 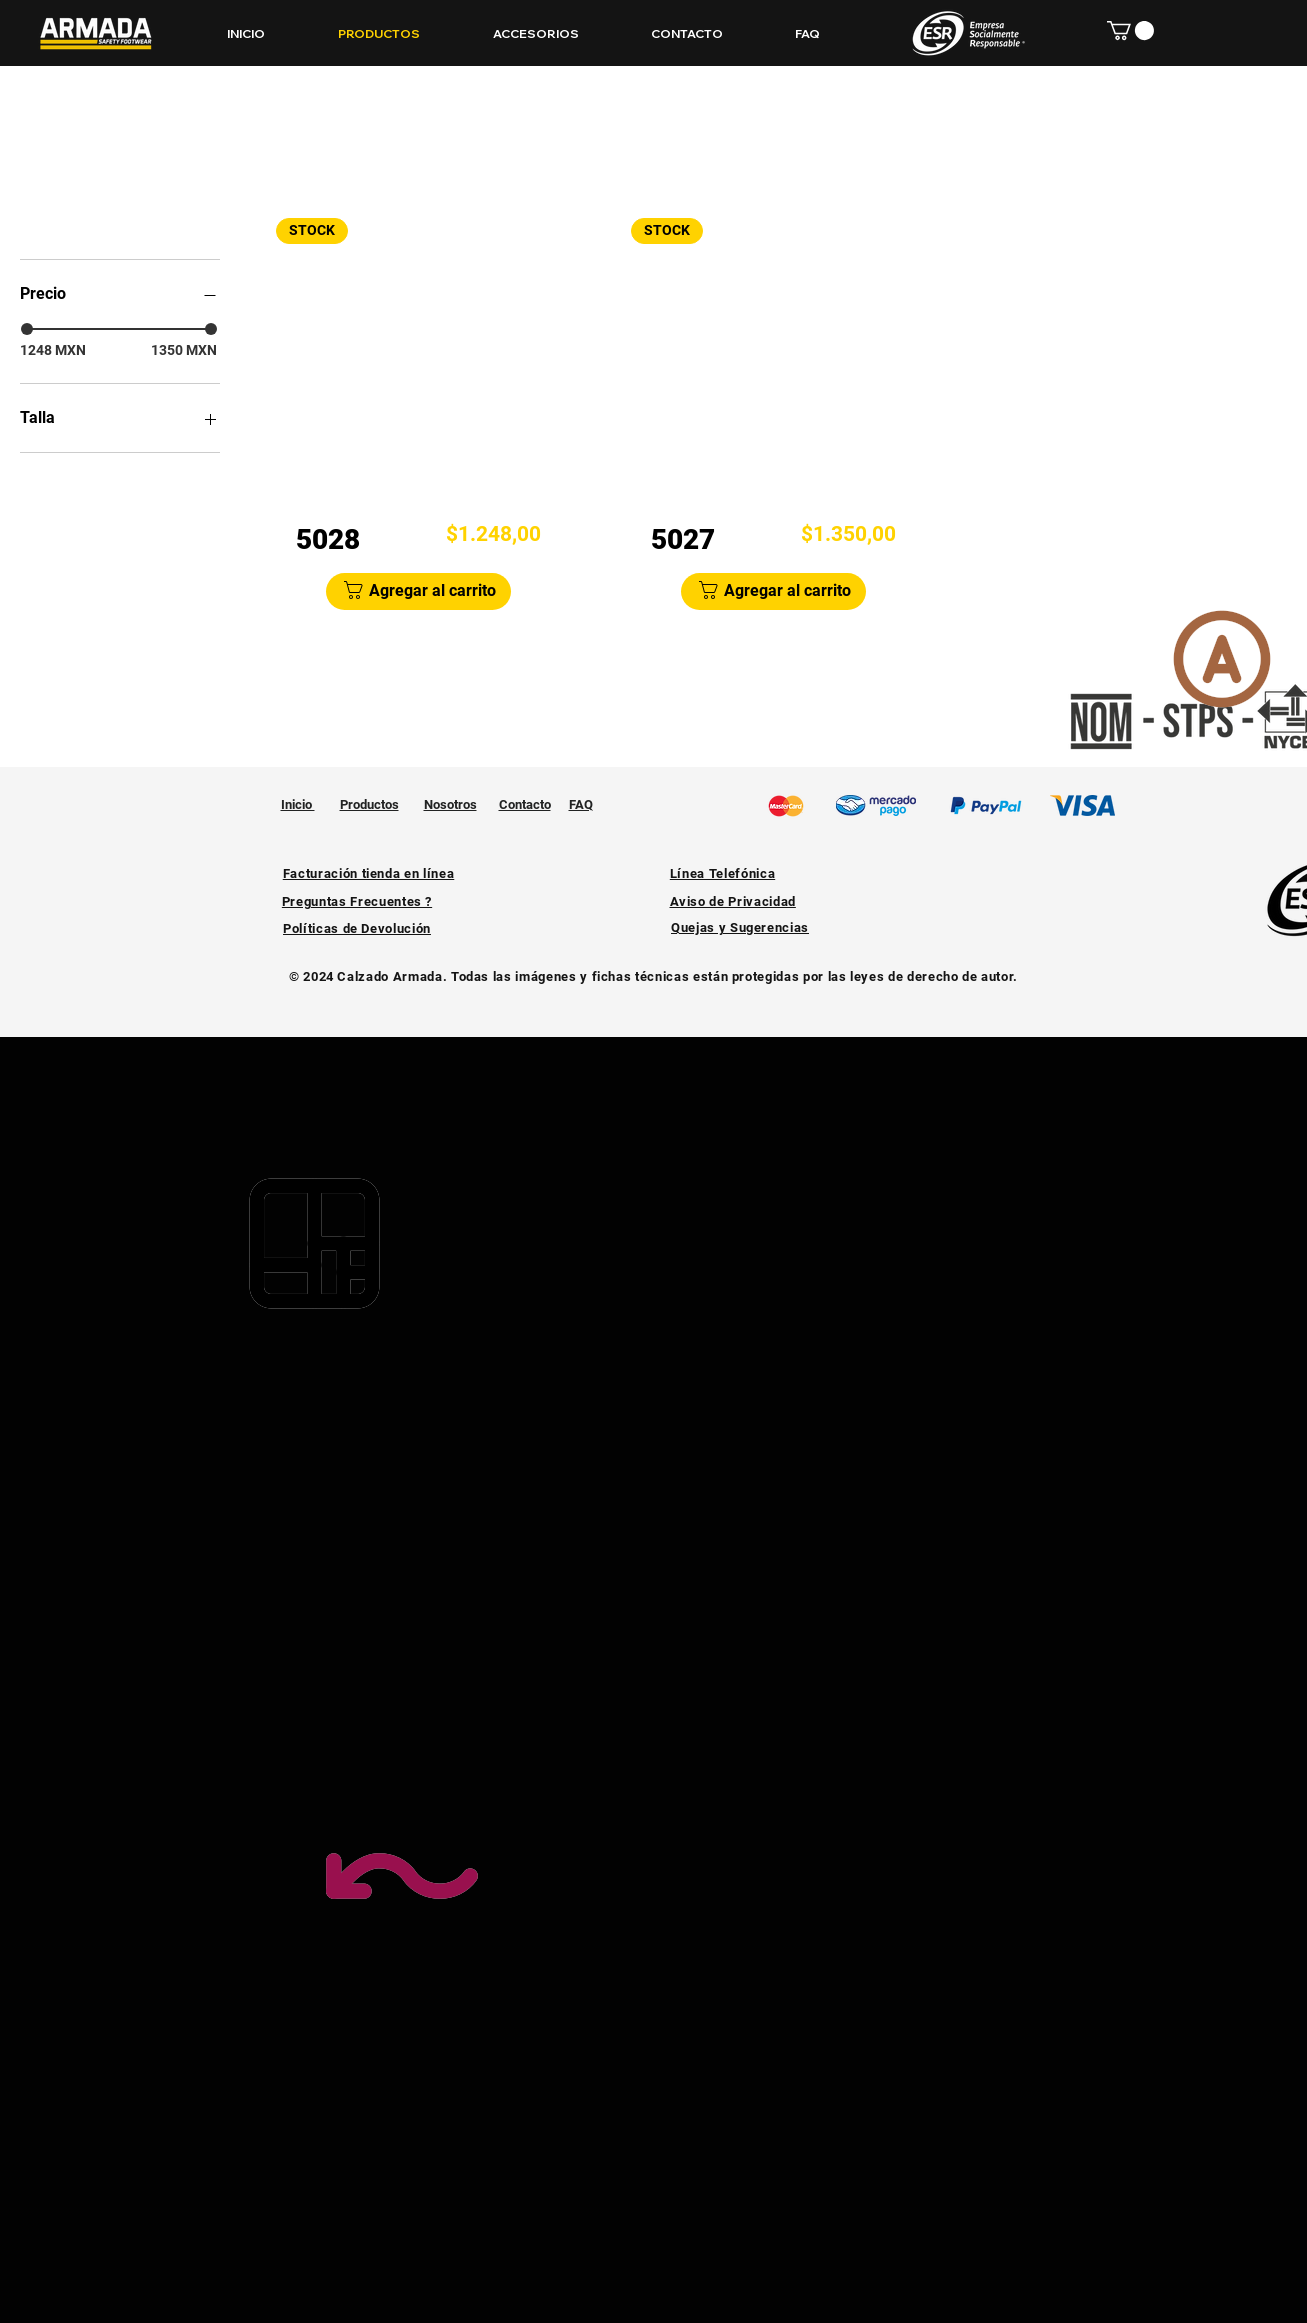 I want to click on xbox controller A button indicator, so click(x=1222, y=659).